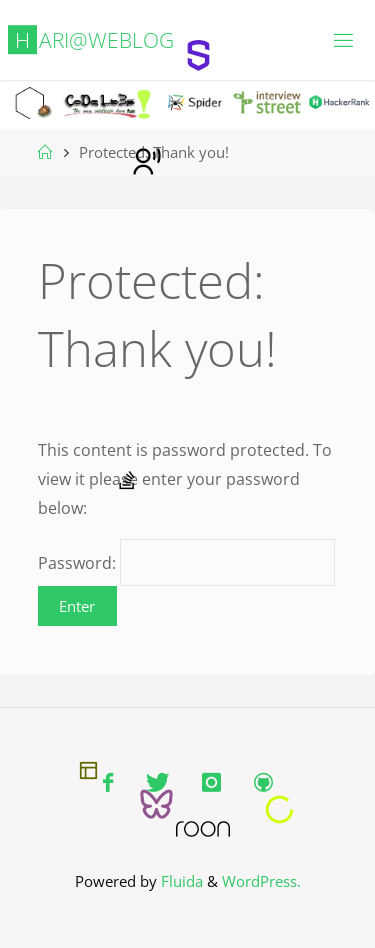  What do you see at coordinates (198, 55) in the screenshot?
I see `symphony messaging platform logo` at bounding box center [198, 55].